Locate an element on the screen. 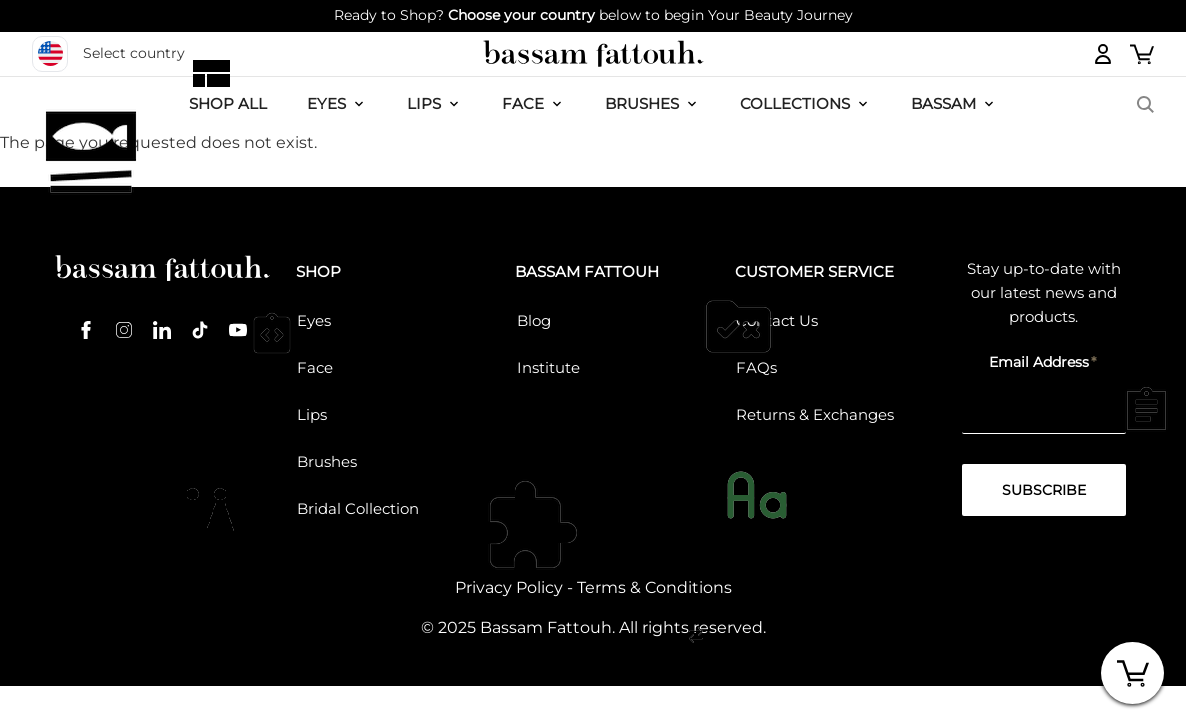  folder containing validated and rejected items is located at coordinates (738, 326).